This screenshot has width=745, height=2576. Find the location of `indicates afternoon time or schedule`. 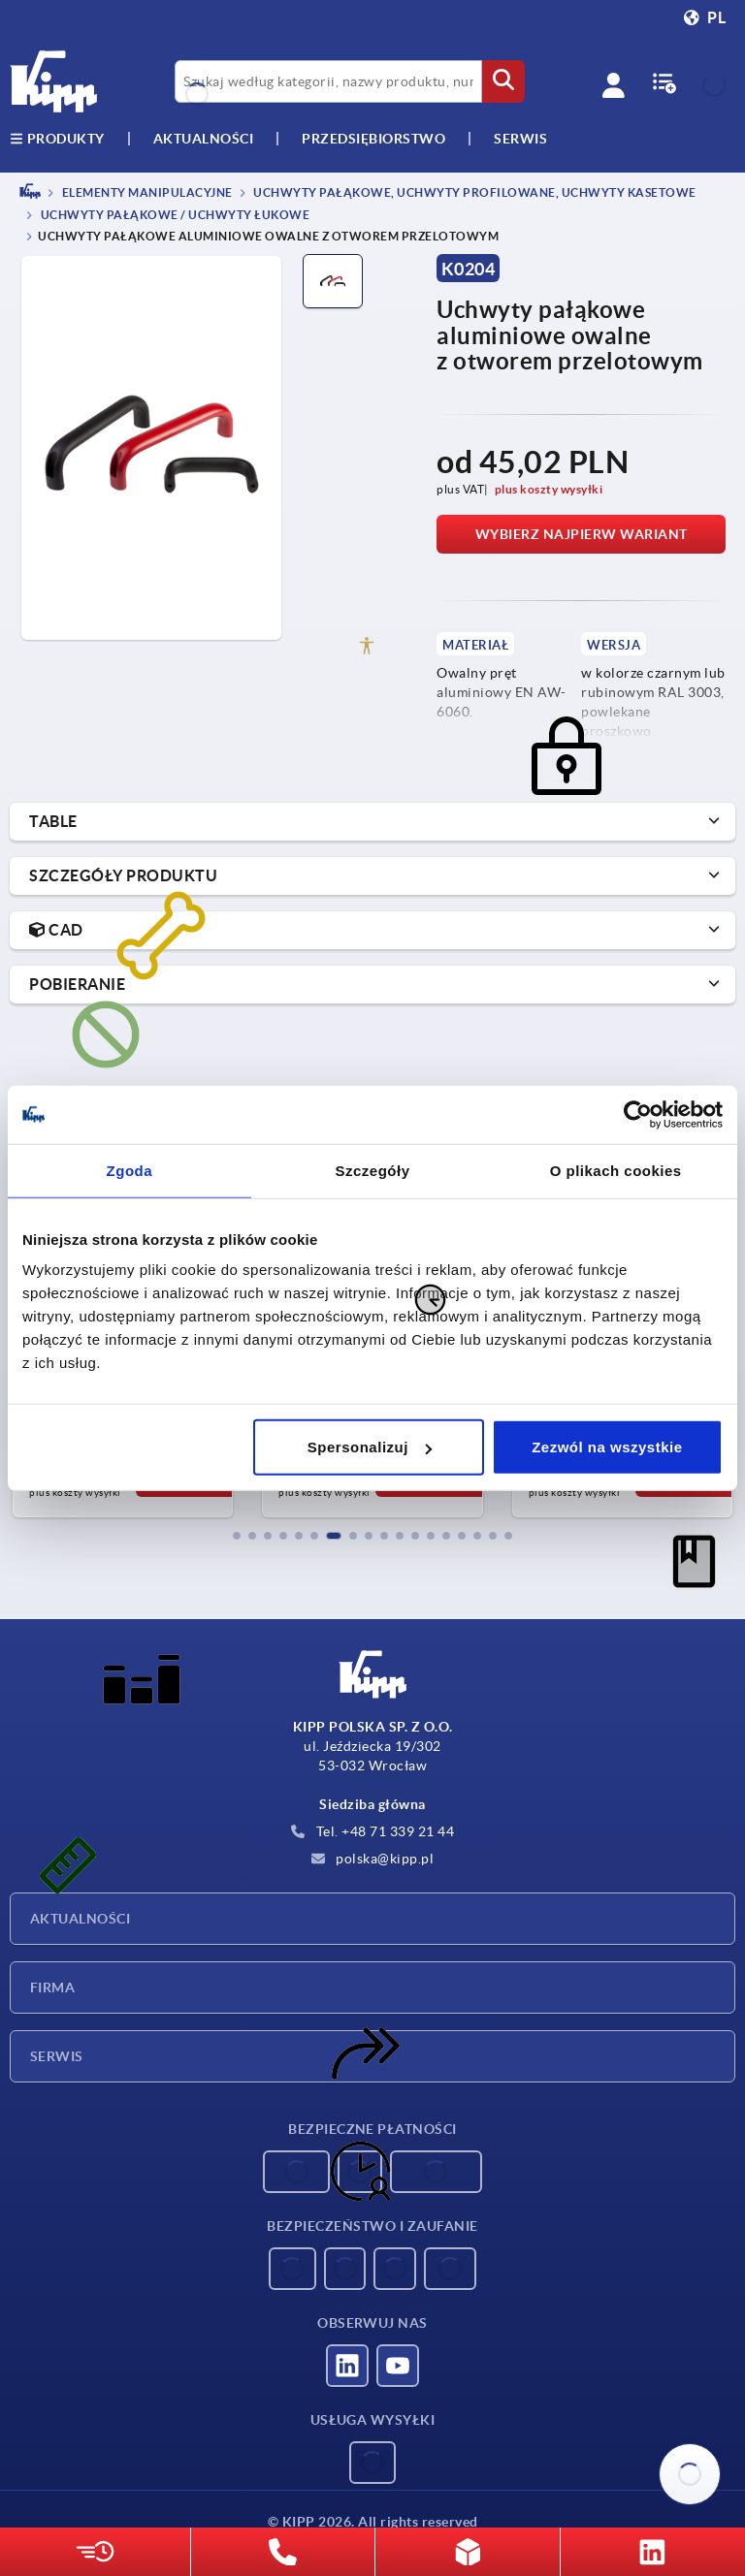

indicates afternoon time or schedule is located at coordinates (430, 1299).